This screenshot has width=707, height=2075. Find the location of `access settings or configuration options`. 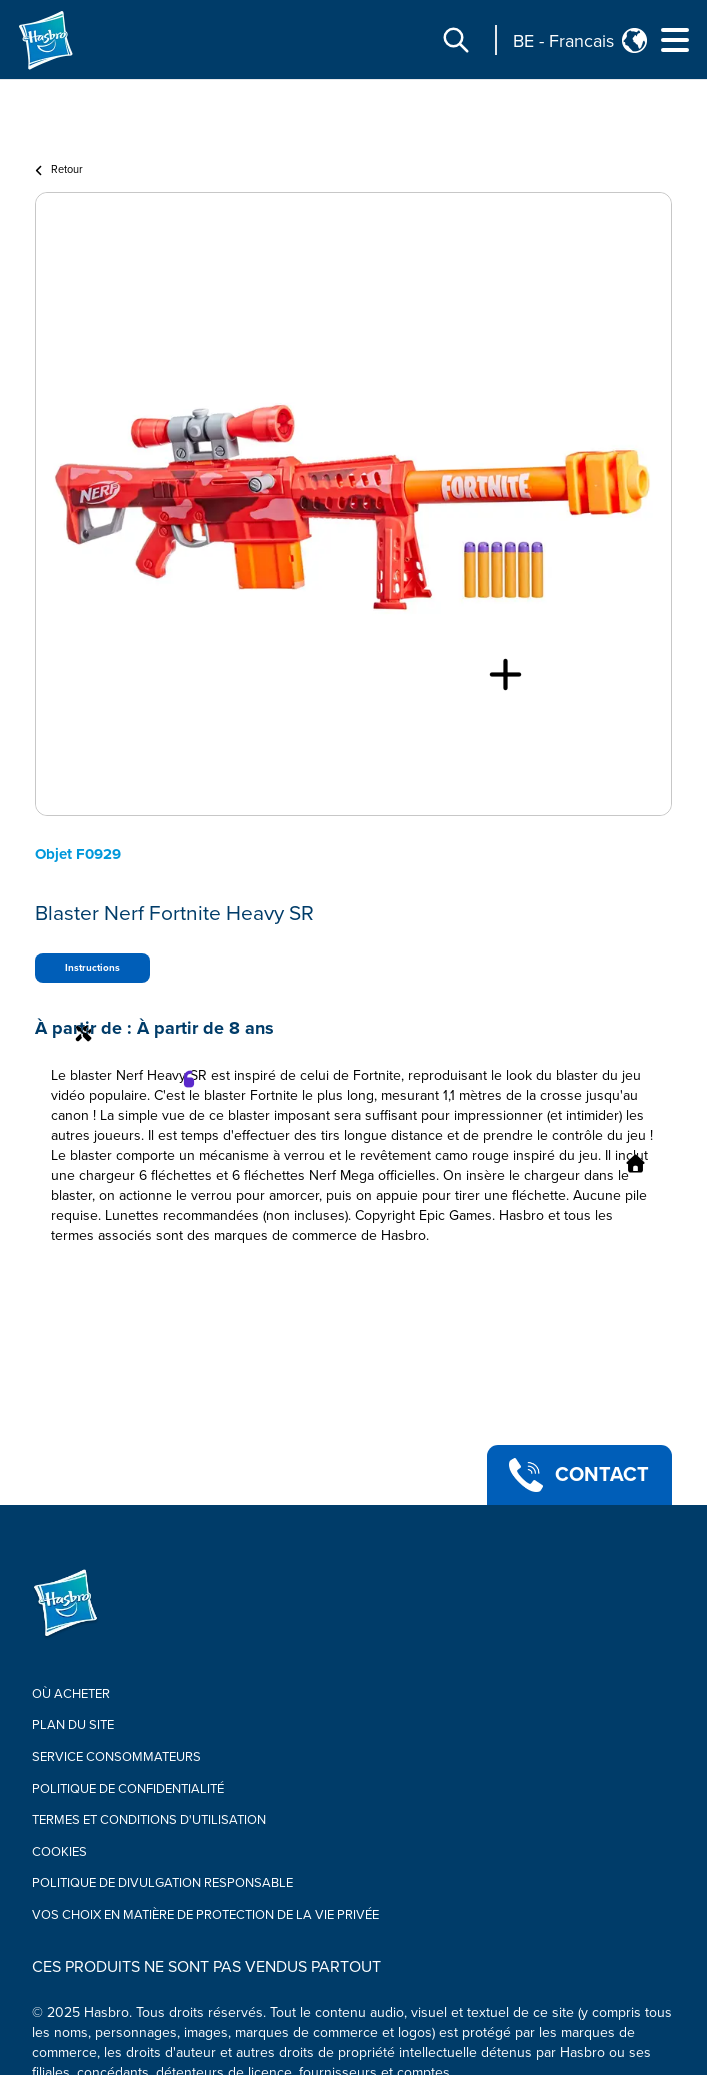

access settings or configuration options is located at coordinates (83, 1033).